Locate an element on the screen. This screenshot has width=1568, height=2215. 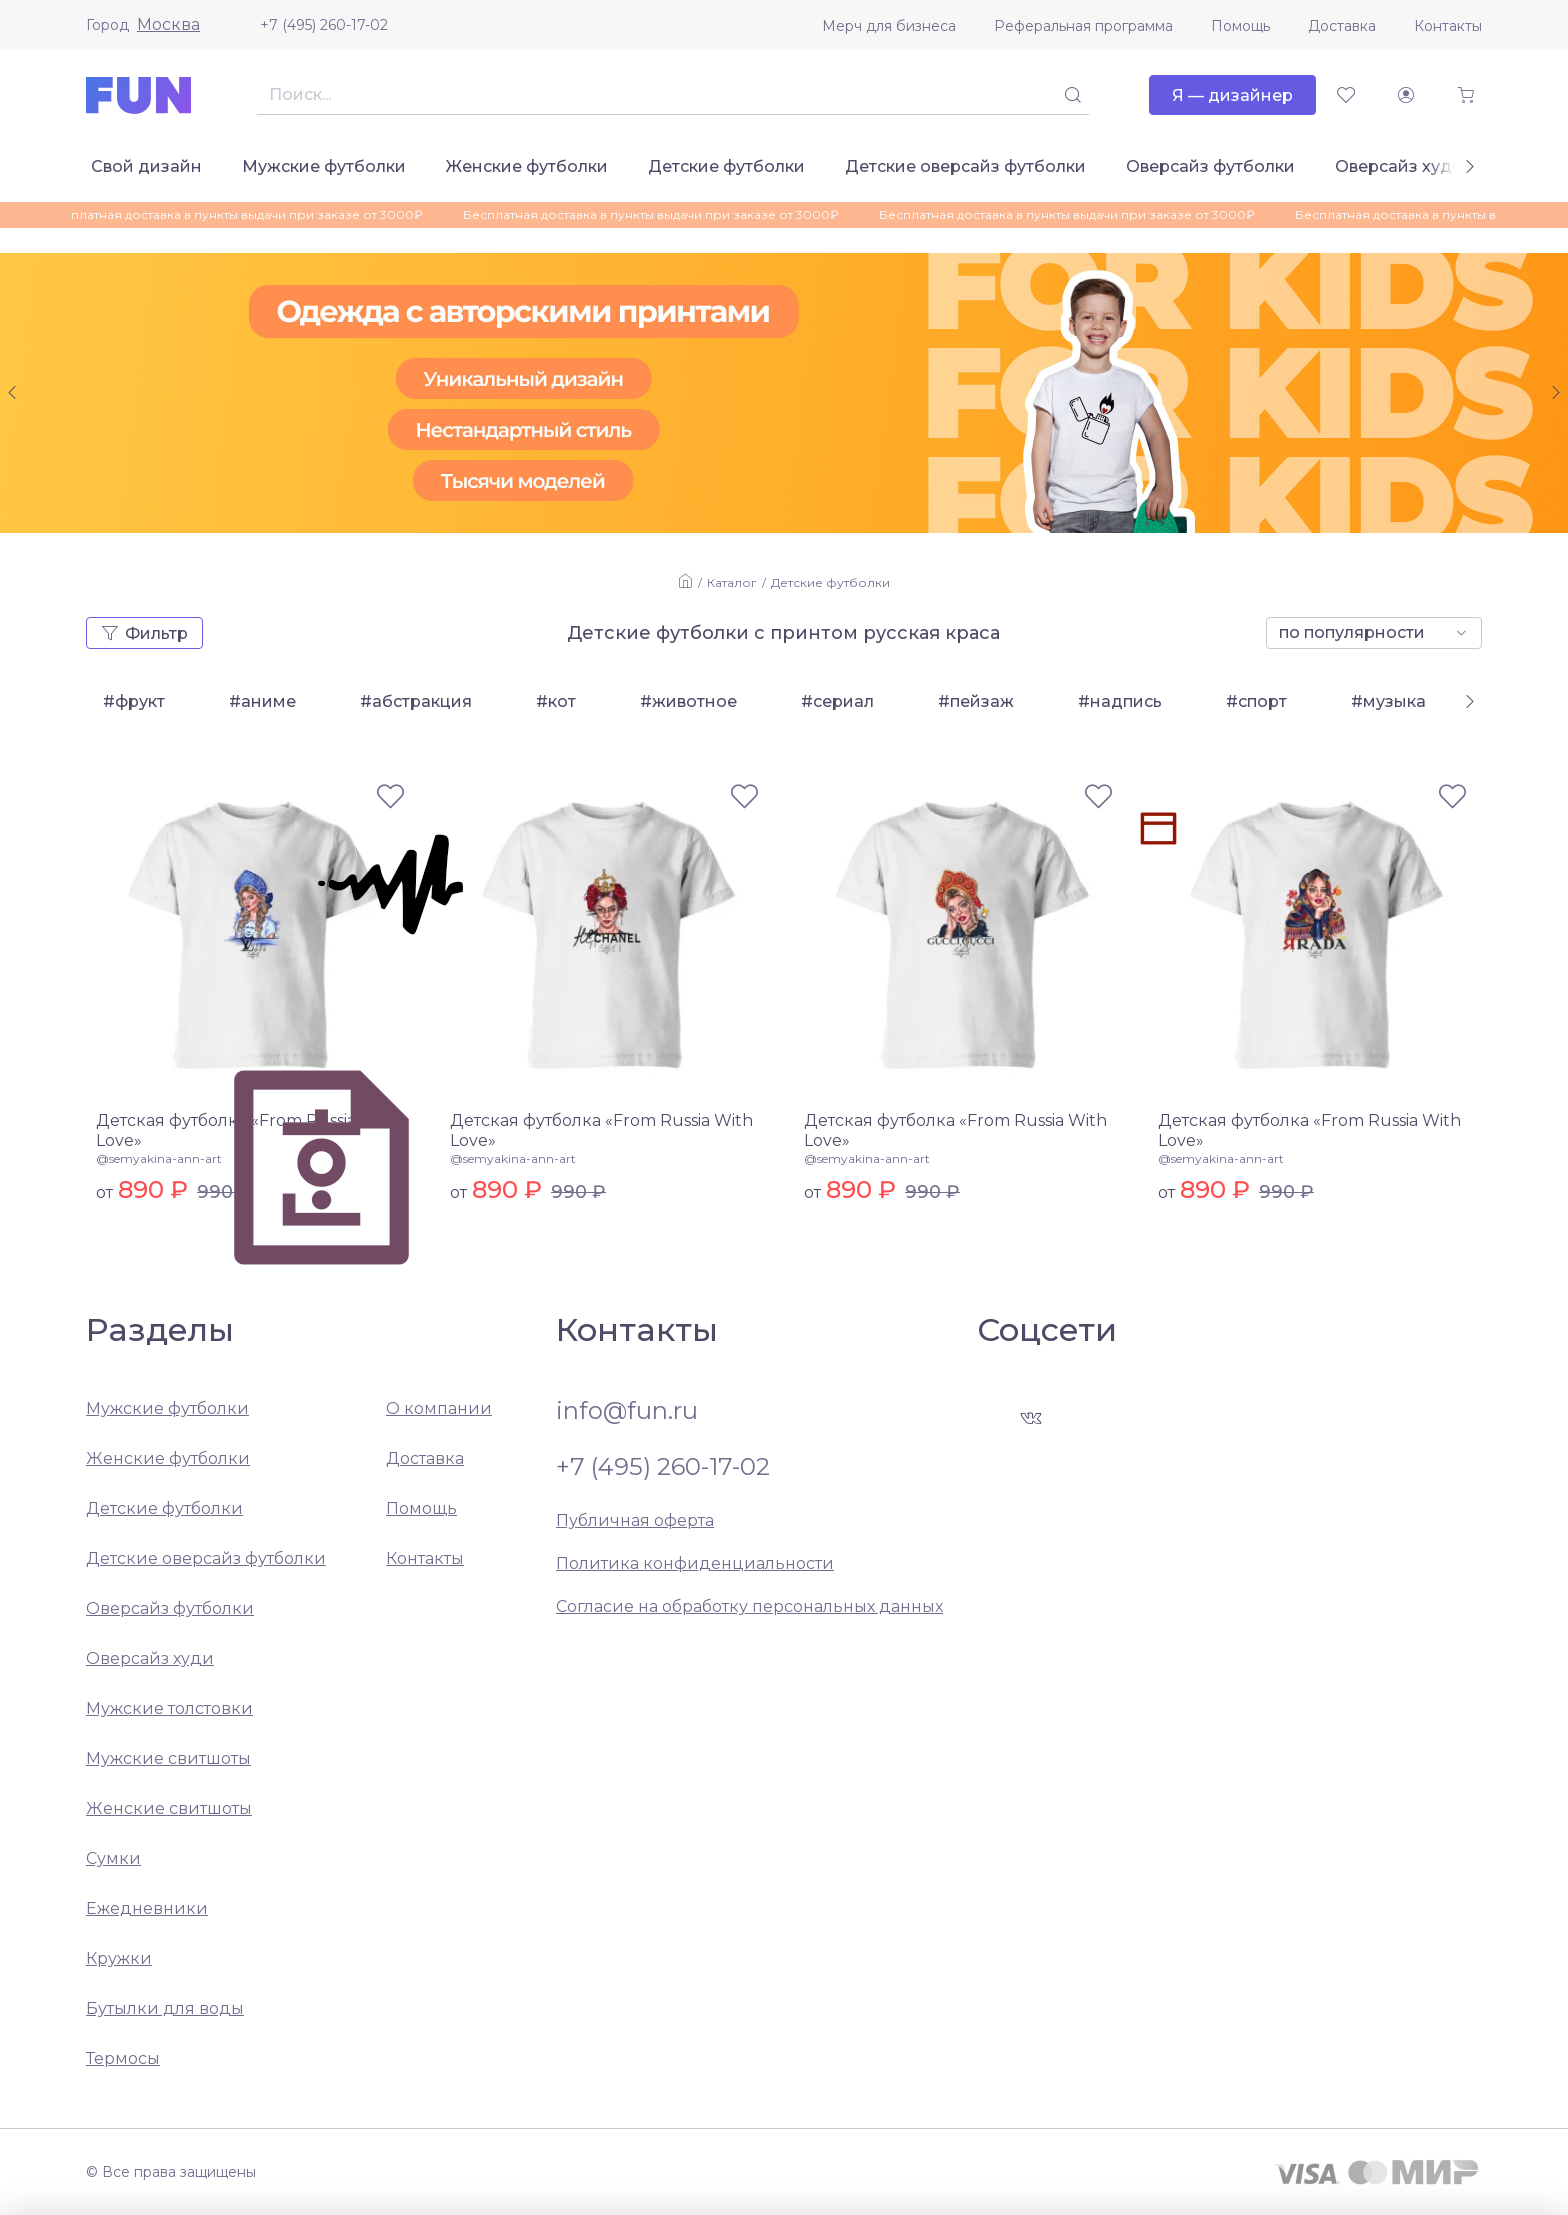
open audiomack music streaming app is located at coordinates (390, 884).